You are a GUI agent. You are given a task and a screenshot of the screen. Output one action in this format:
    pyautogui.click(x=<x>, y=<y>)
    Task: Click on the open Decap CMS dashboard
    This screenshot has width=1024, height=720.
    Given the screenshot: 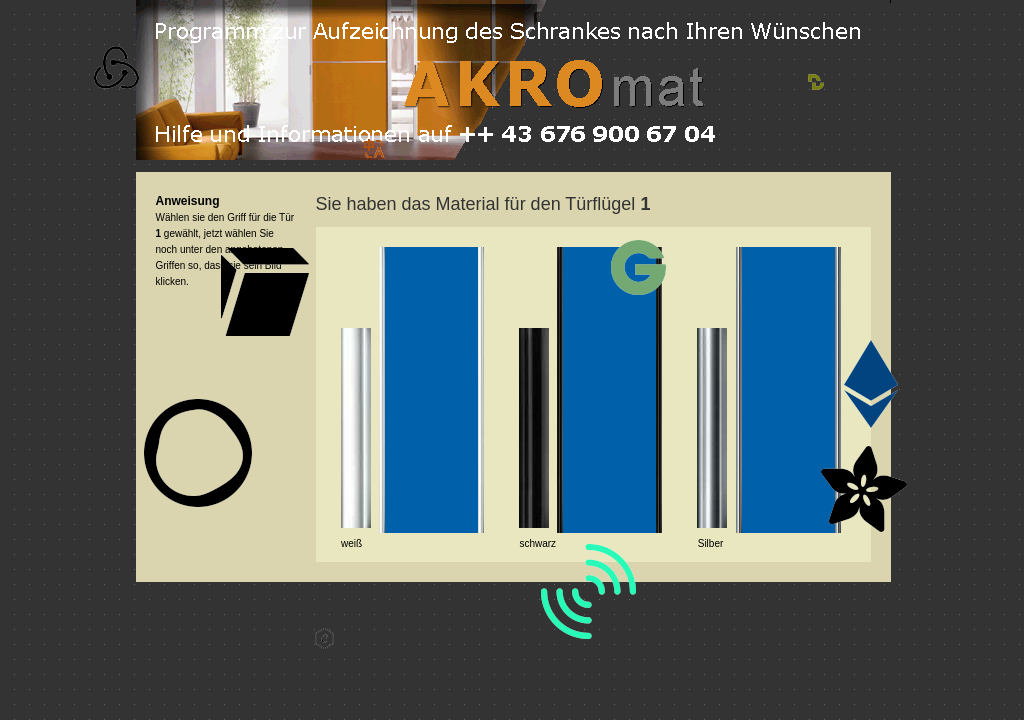 What is the action you would take?
    pyautogui.click(x=816, y=82)
    